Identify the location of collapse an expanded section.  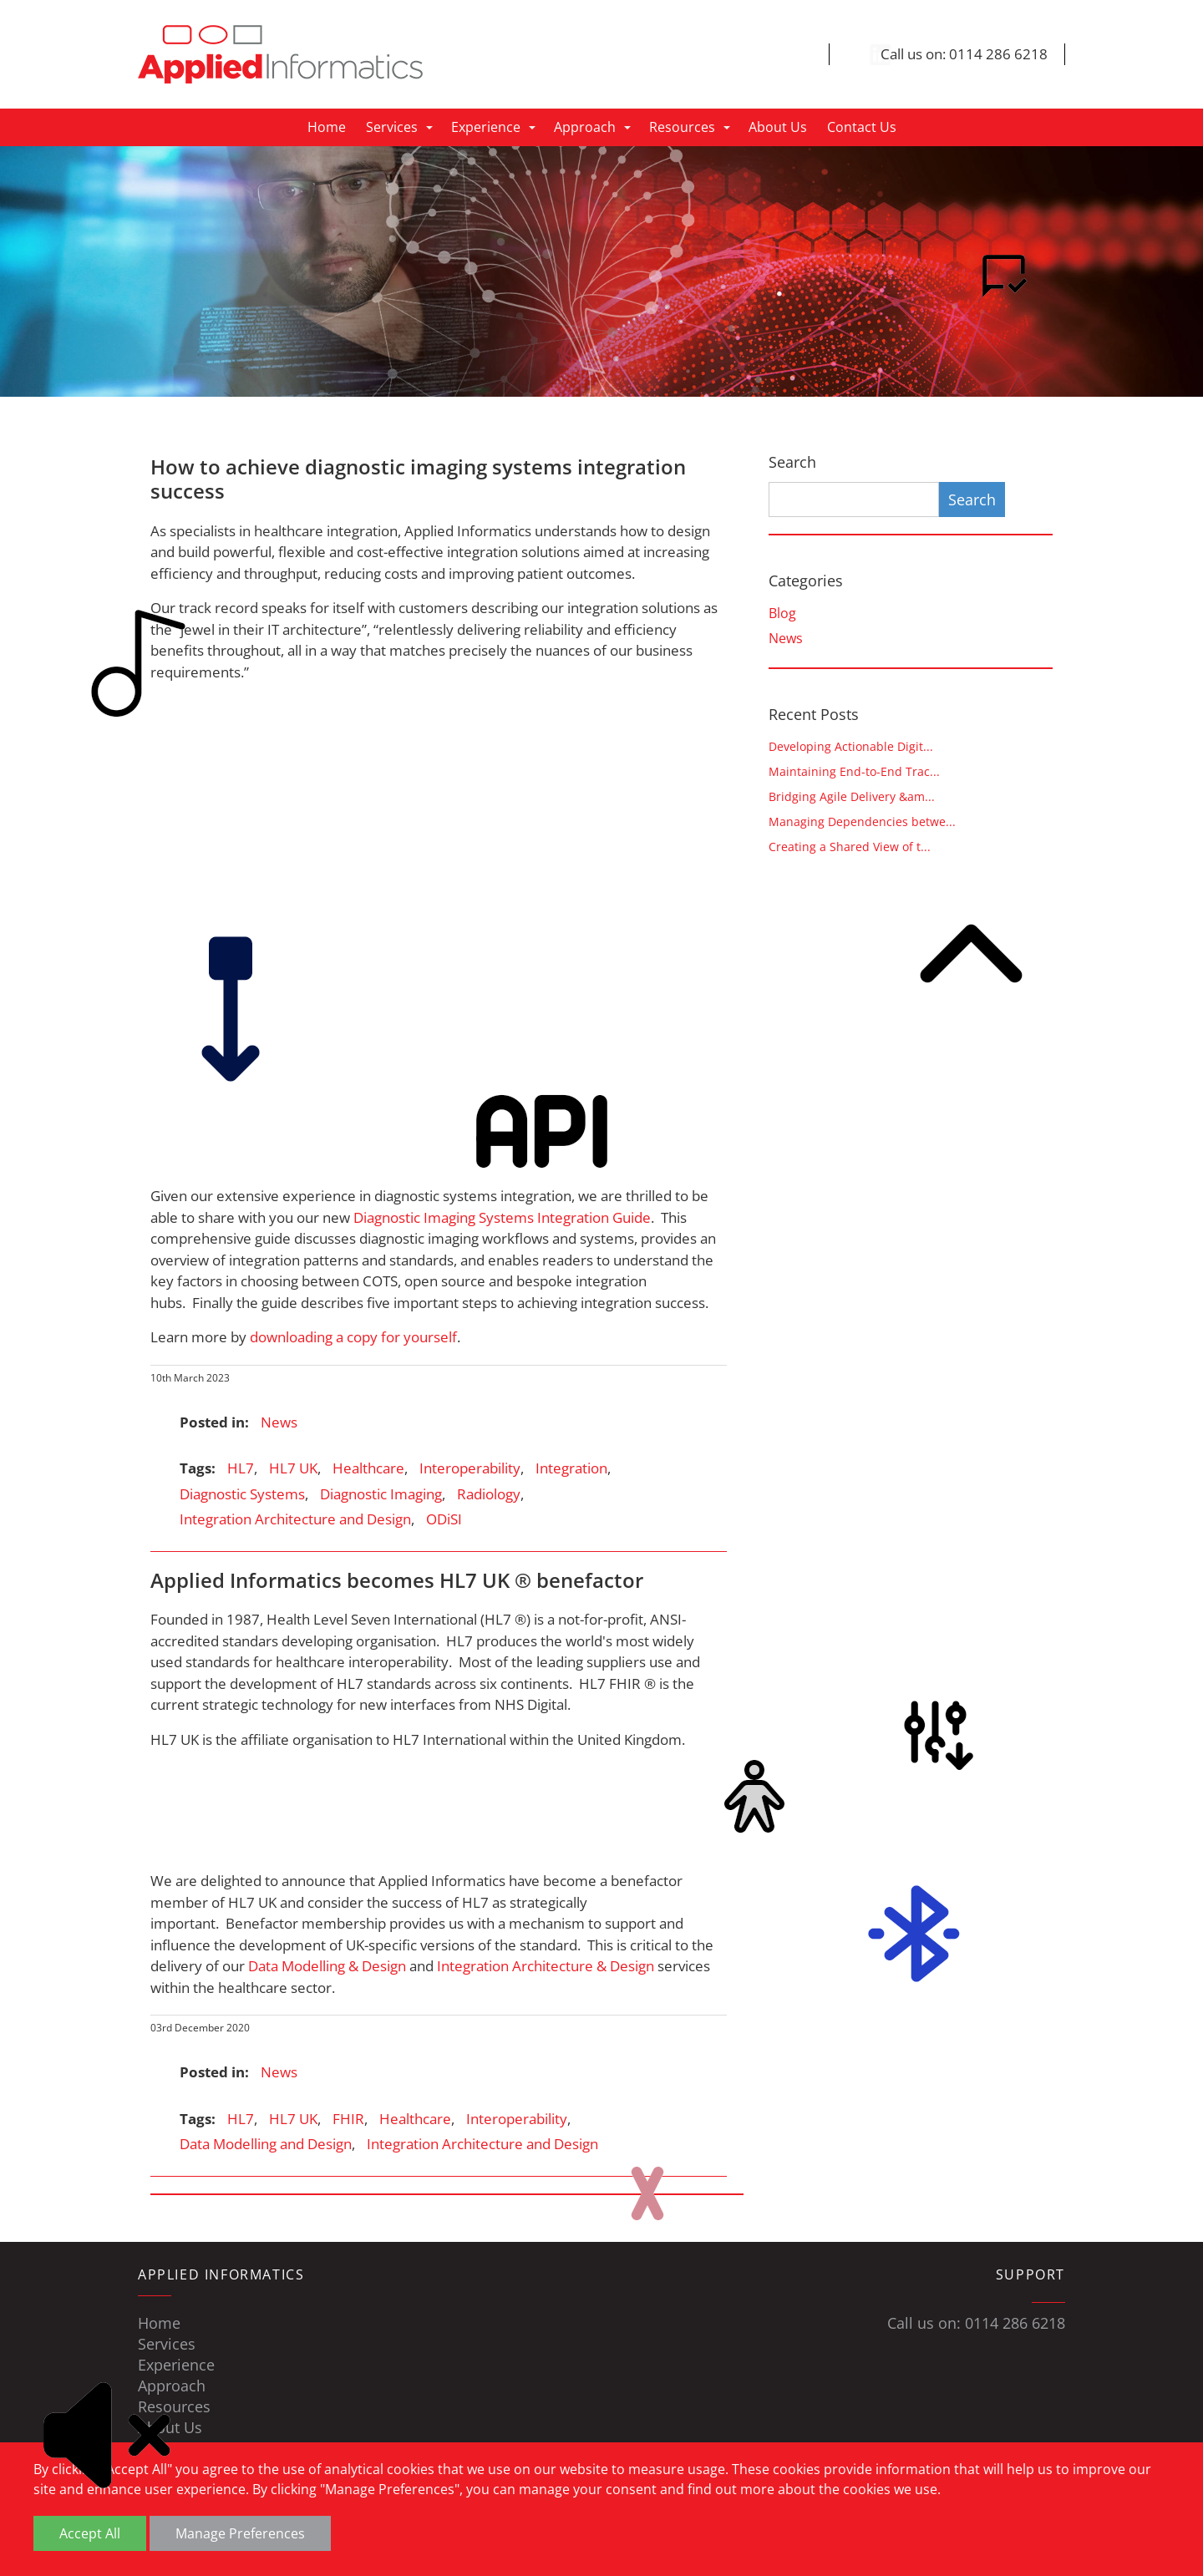
(971, 953).